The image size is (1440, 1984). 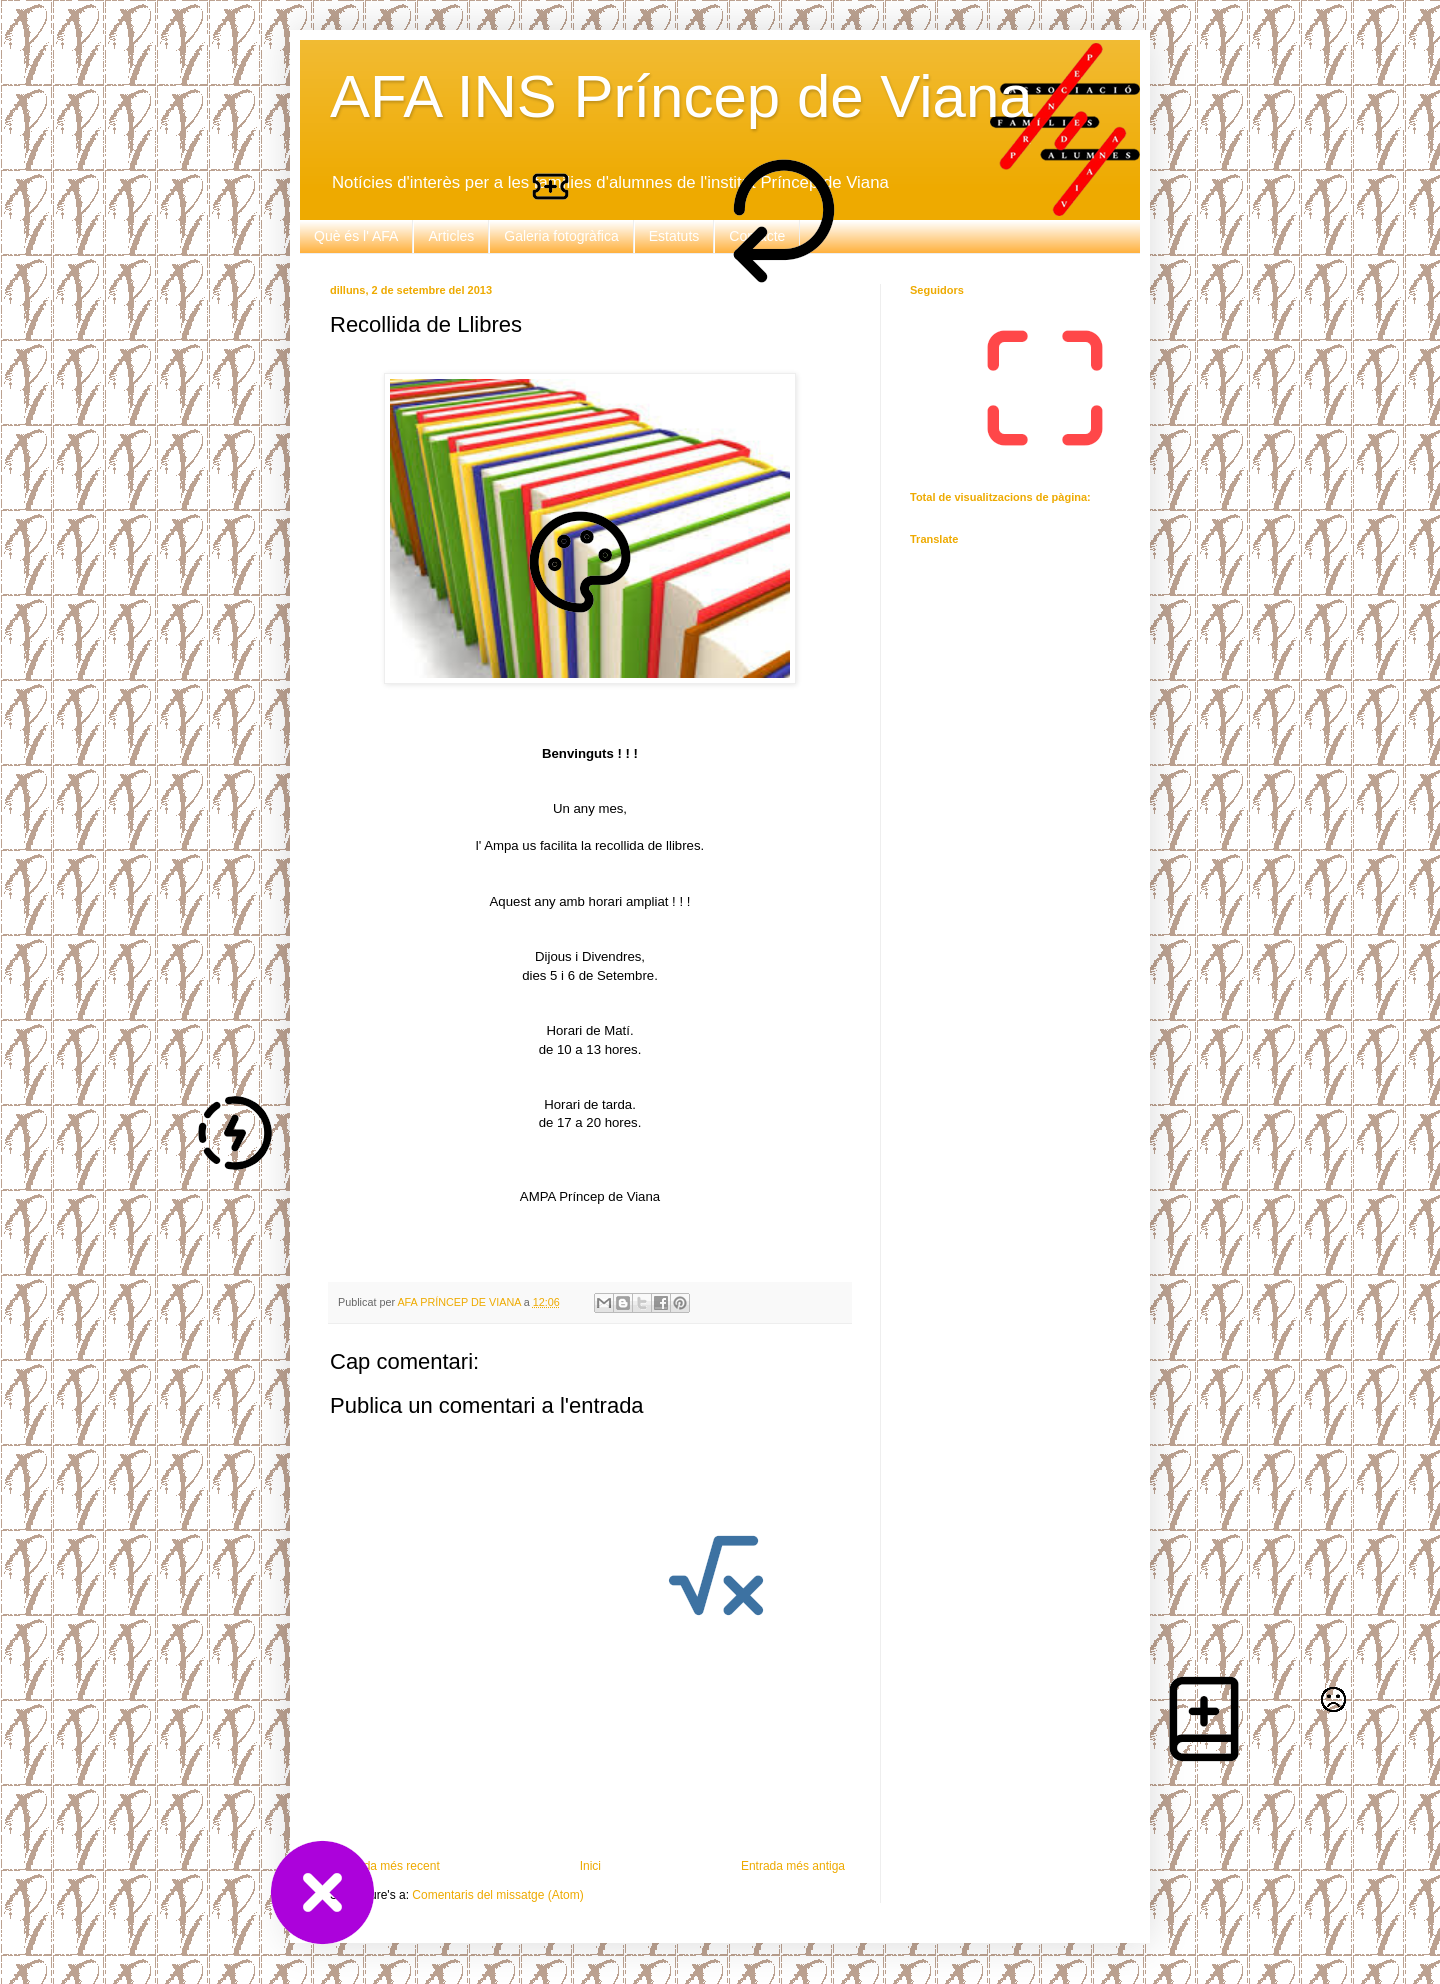 What do you see at coordinates (235, 1133) in the screenshot?
I see `battery is currently charging` at bounding box center [235, 1133].